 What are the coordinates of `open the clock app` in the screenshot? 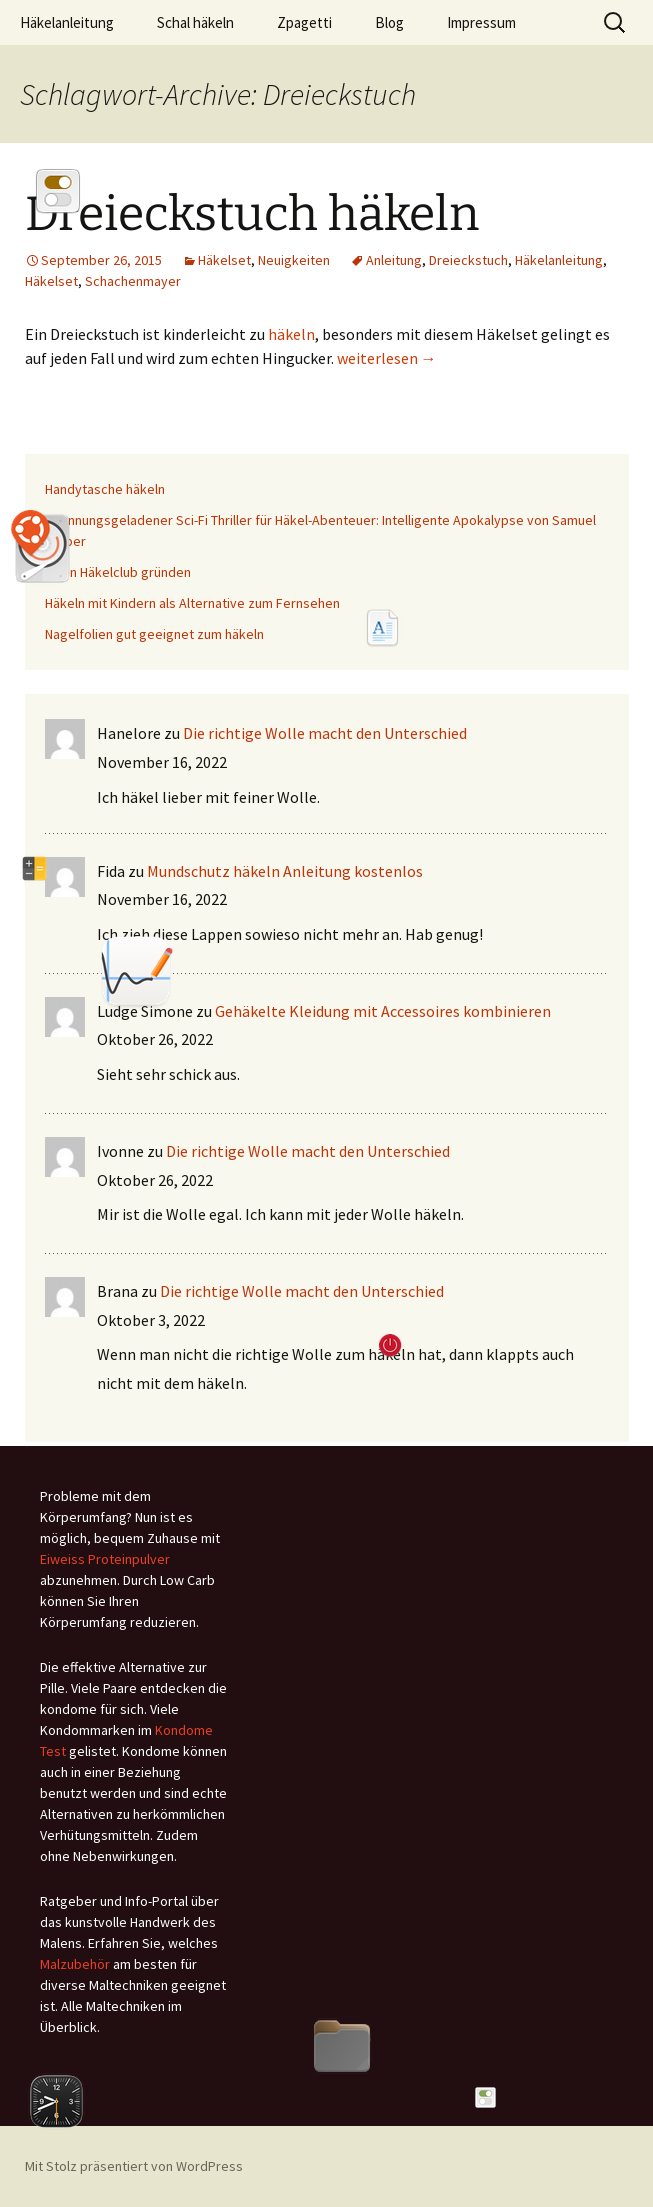 It's located at (56, 2101).